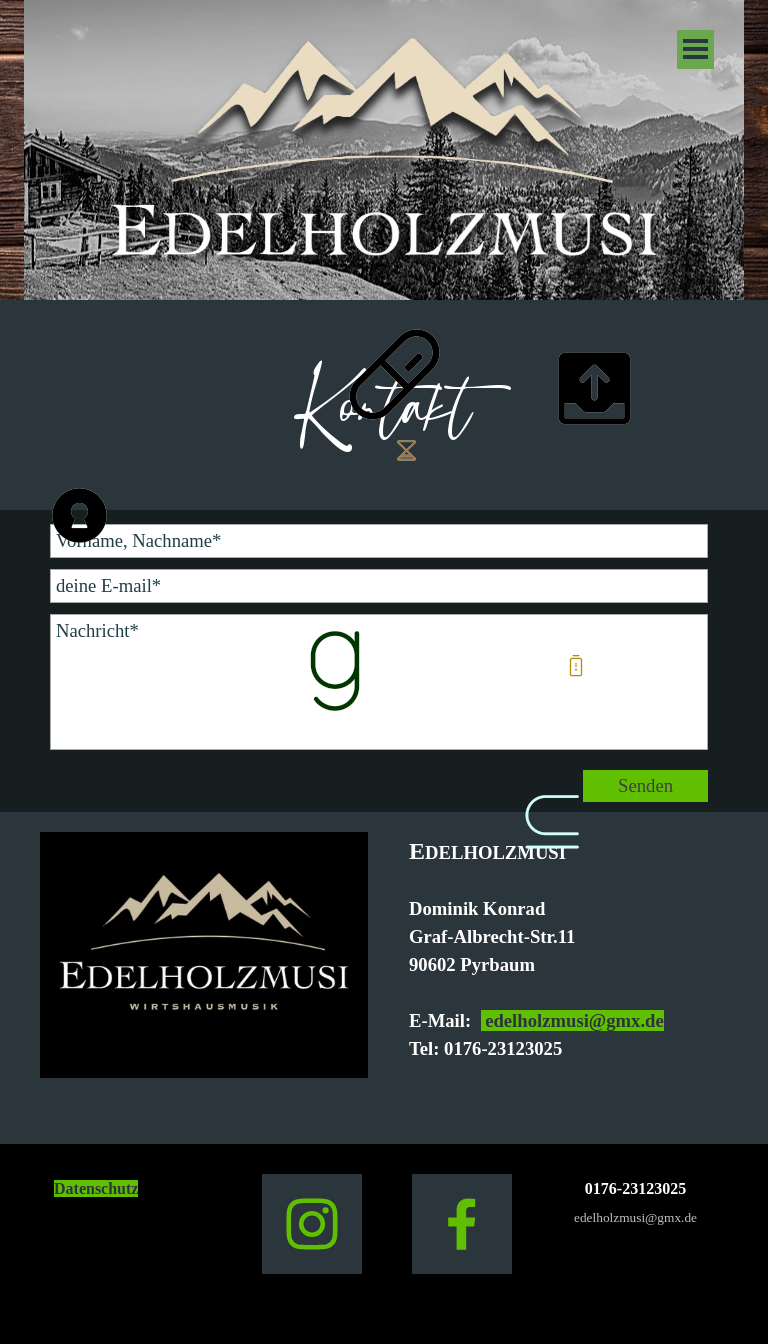 Image resolution: width=768 pixels, height=1344 pixels. Describe the element at coordinates (594, 388) in the screenshot. I see `upload file to inbox or tray` at that location.